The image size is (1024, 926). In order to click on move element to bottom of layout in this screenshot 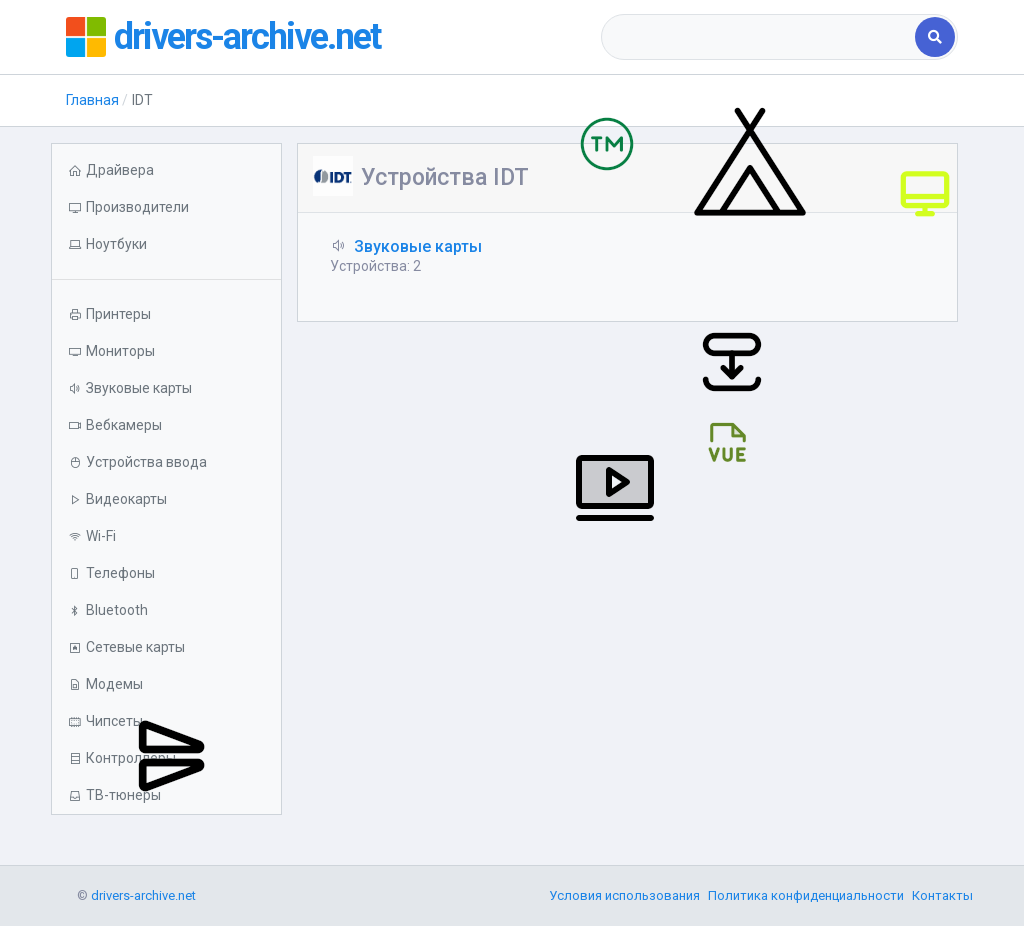, I will do `click(732, 362)`.